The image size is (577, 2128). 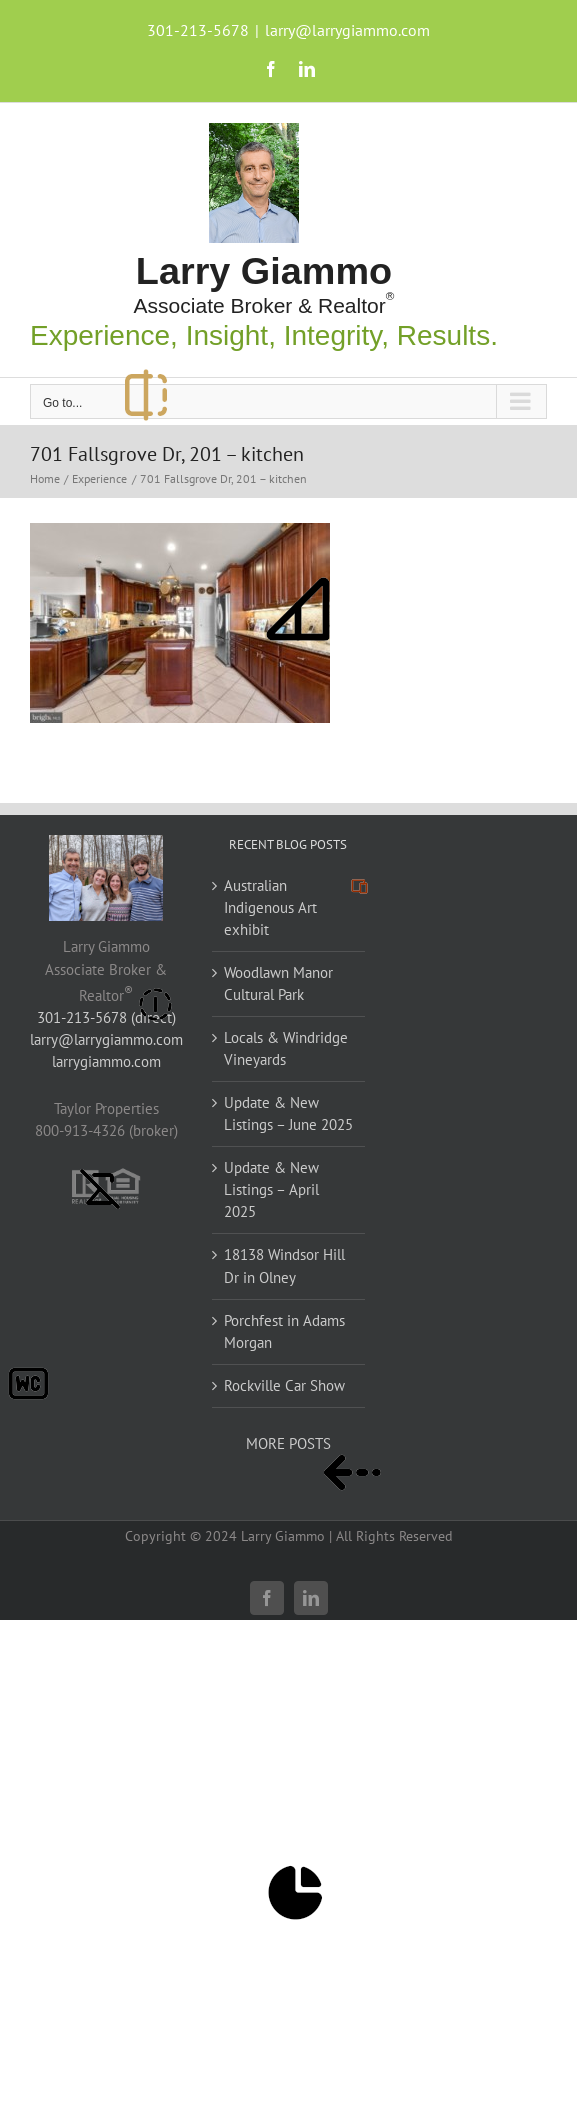 I want to click on view additional information, so click(x=155, y=1004).